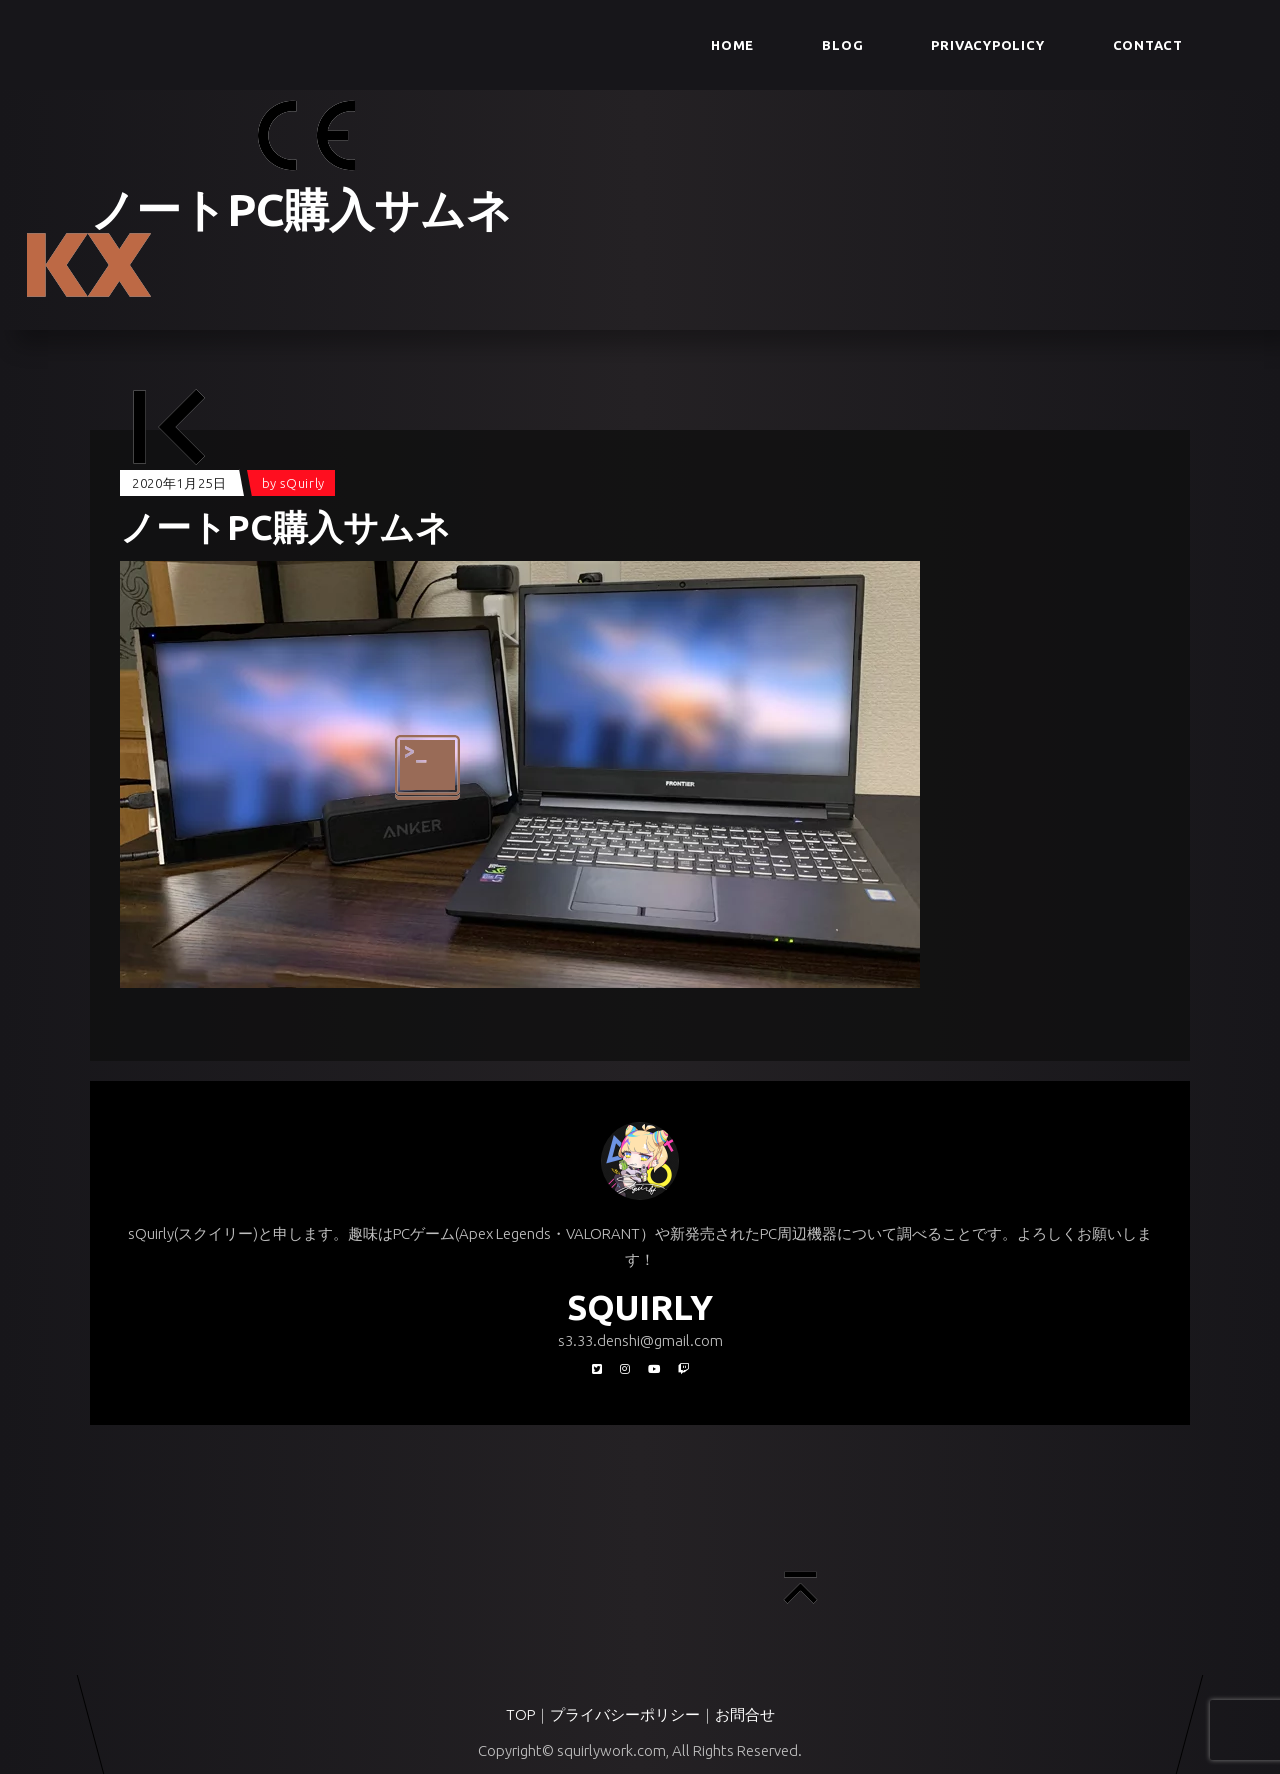 The image size is (1280, 1774). I want to click on open gnome terminal application, so click(427, 767).